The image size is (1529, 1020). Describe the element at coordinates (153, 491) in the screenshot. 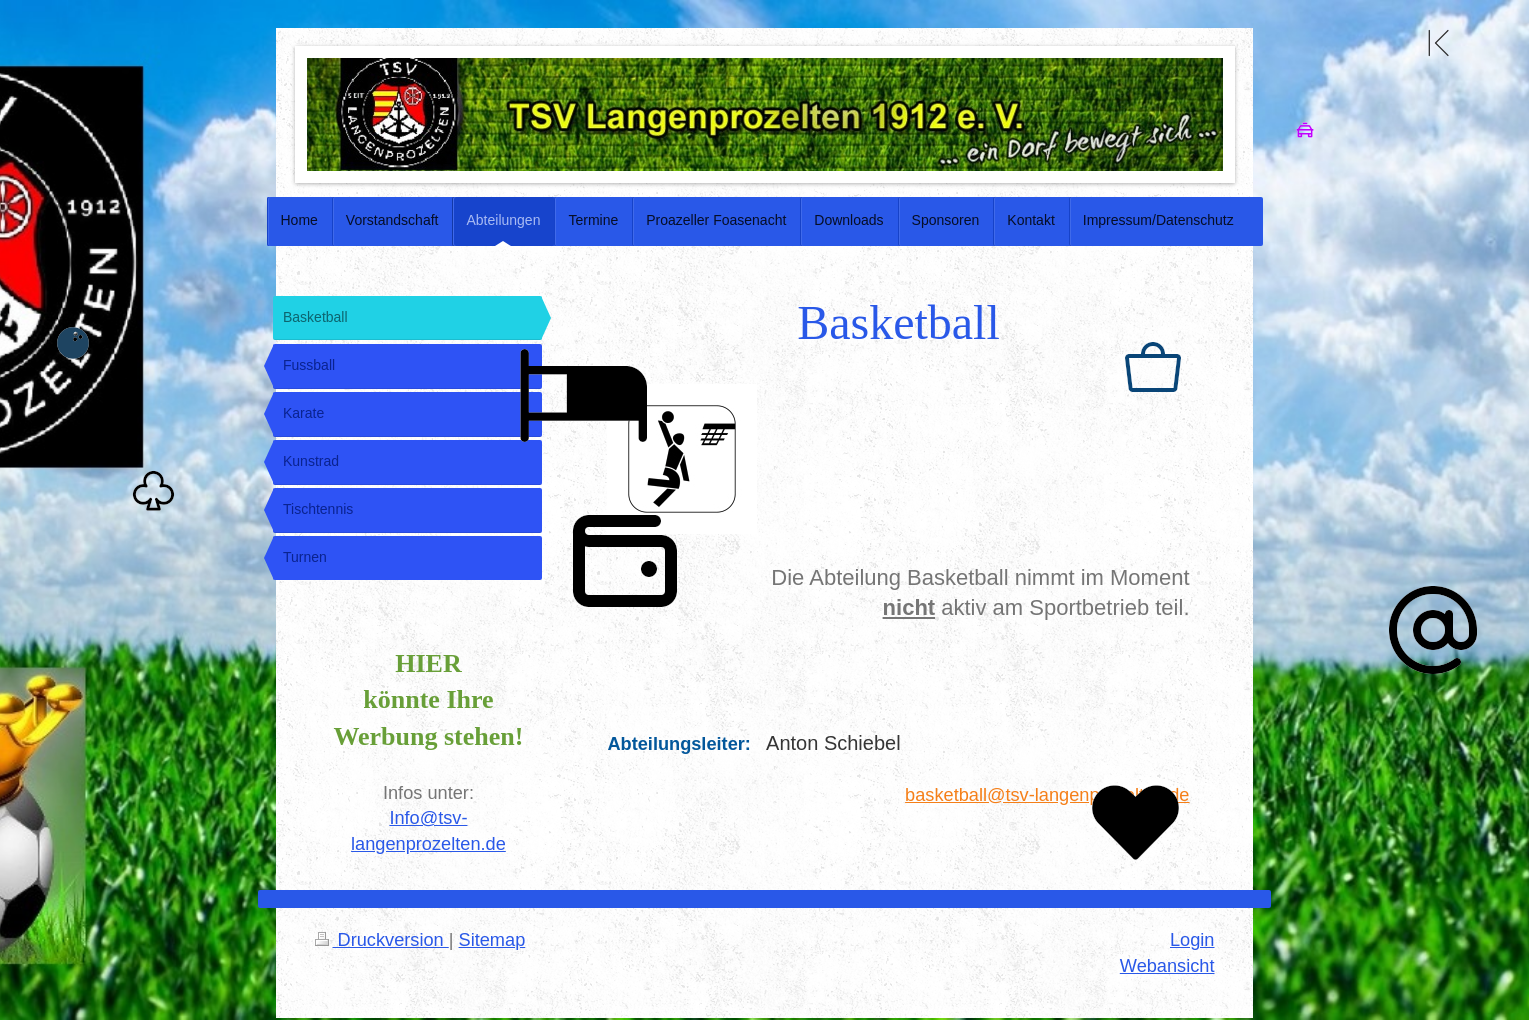

I see `club suit symbol for card games` at that location.